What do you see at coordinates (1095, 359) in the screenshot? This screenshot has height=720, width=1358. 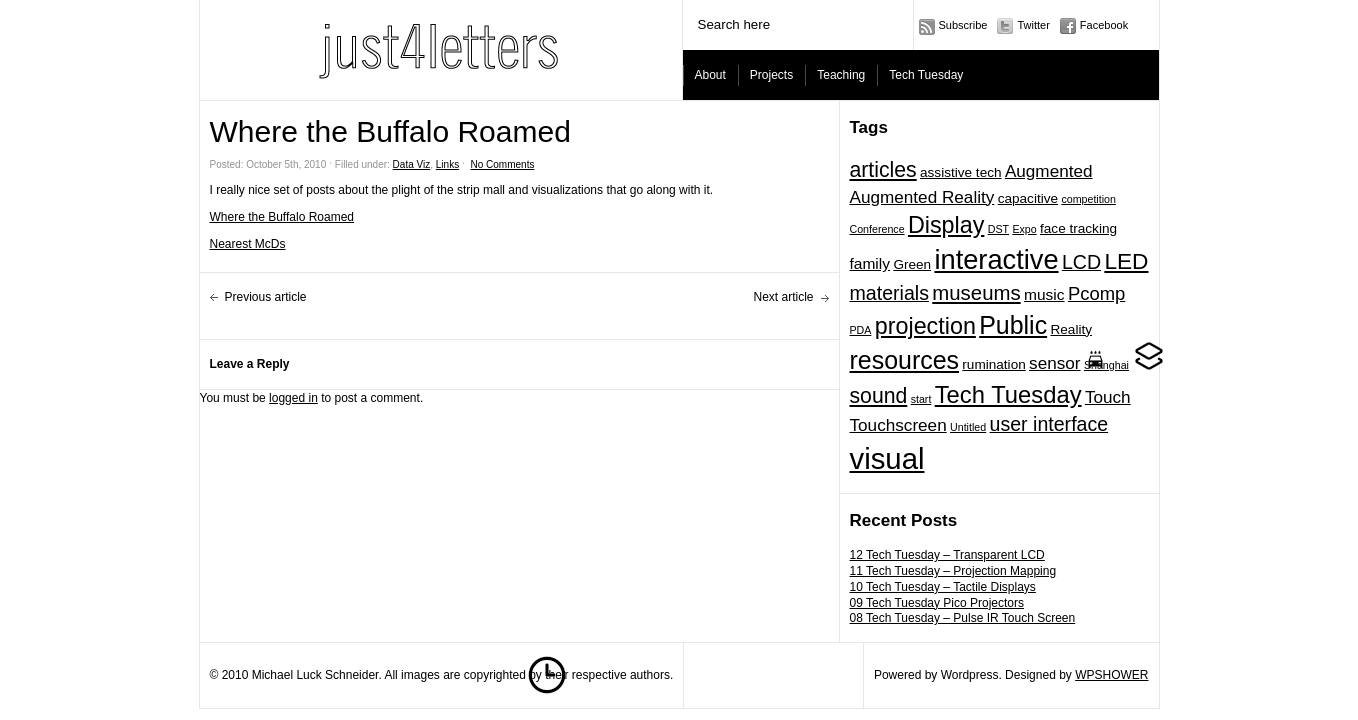 I see `find nearby car wash locations` at bounding box center [1095, 359].